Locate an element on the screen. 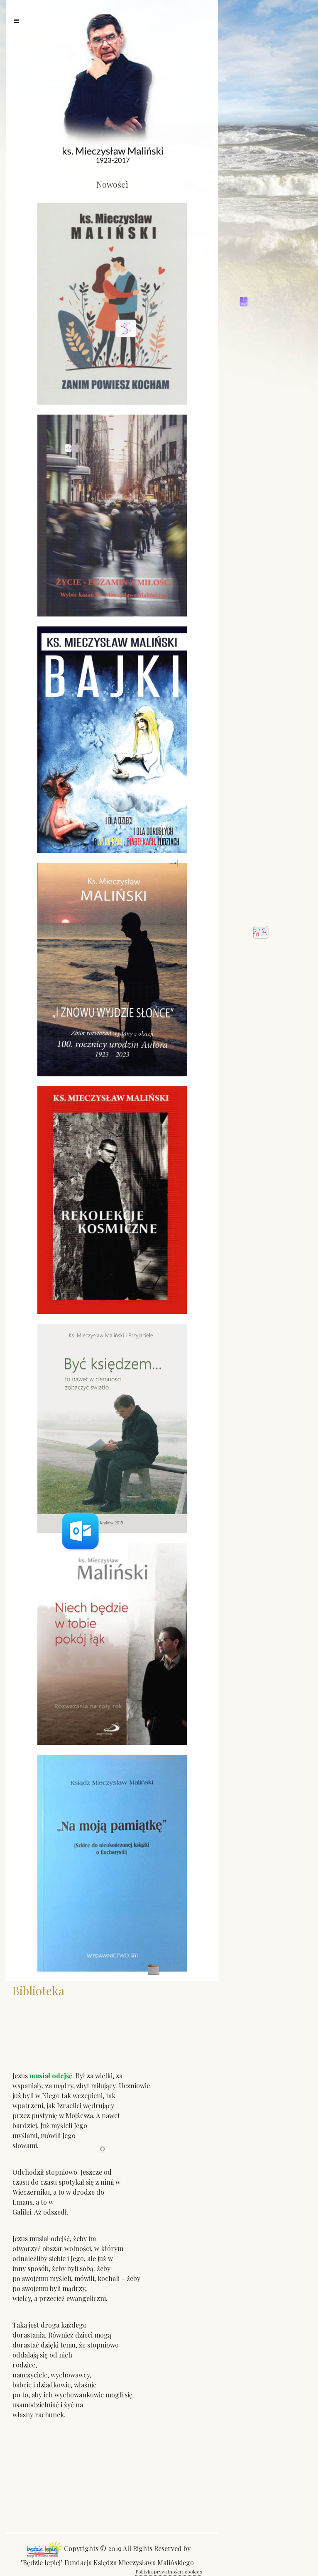  open a PHP source code file is located at coordinates (68, 448).